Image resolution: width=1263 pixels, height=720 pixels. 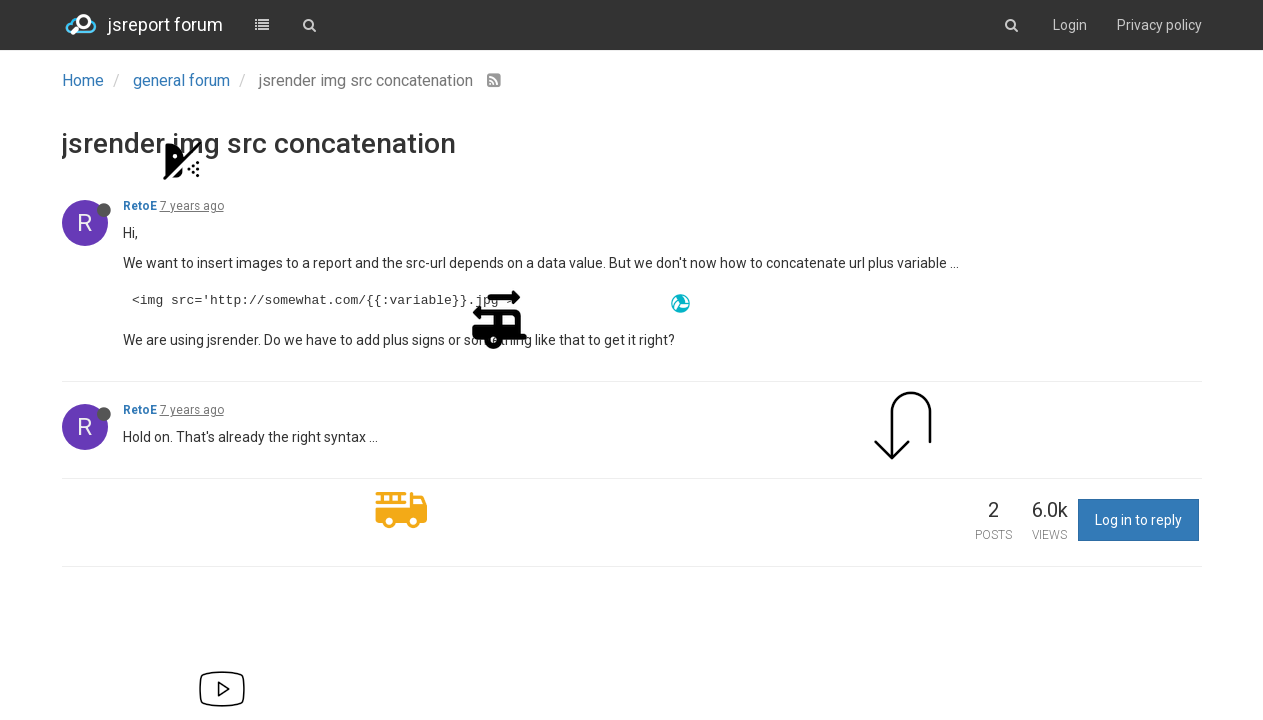 What do you see at coordinates (222, 689) in the screenshot?
I see `open YouTube` at bounding box center [222, 689].